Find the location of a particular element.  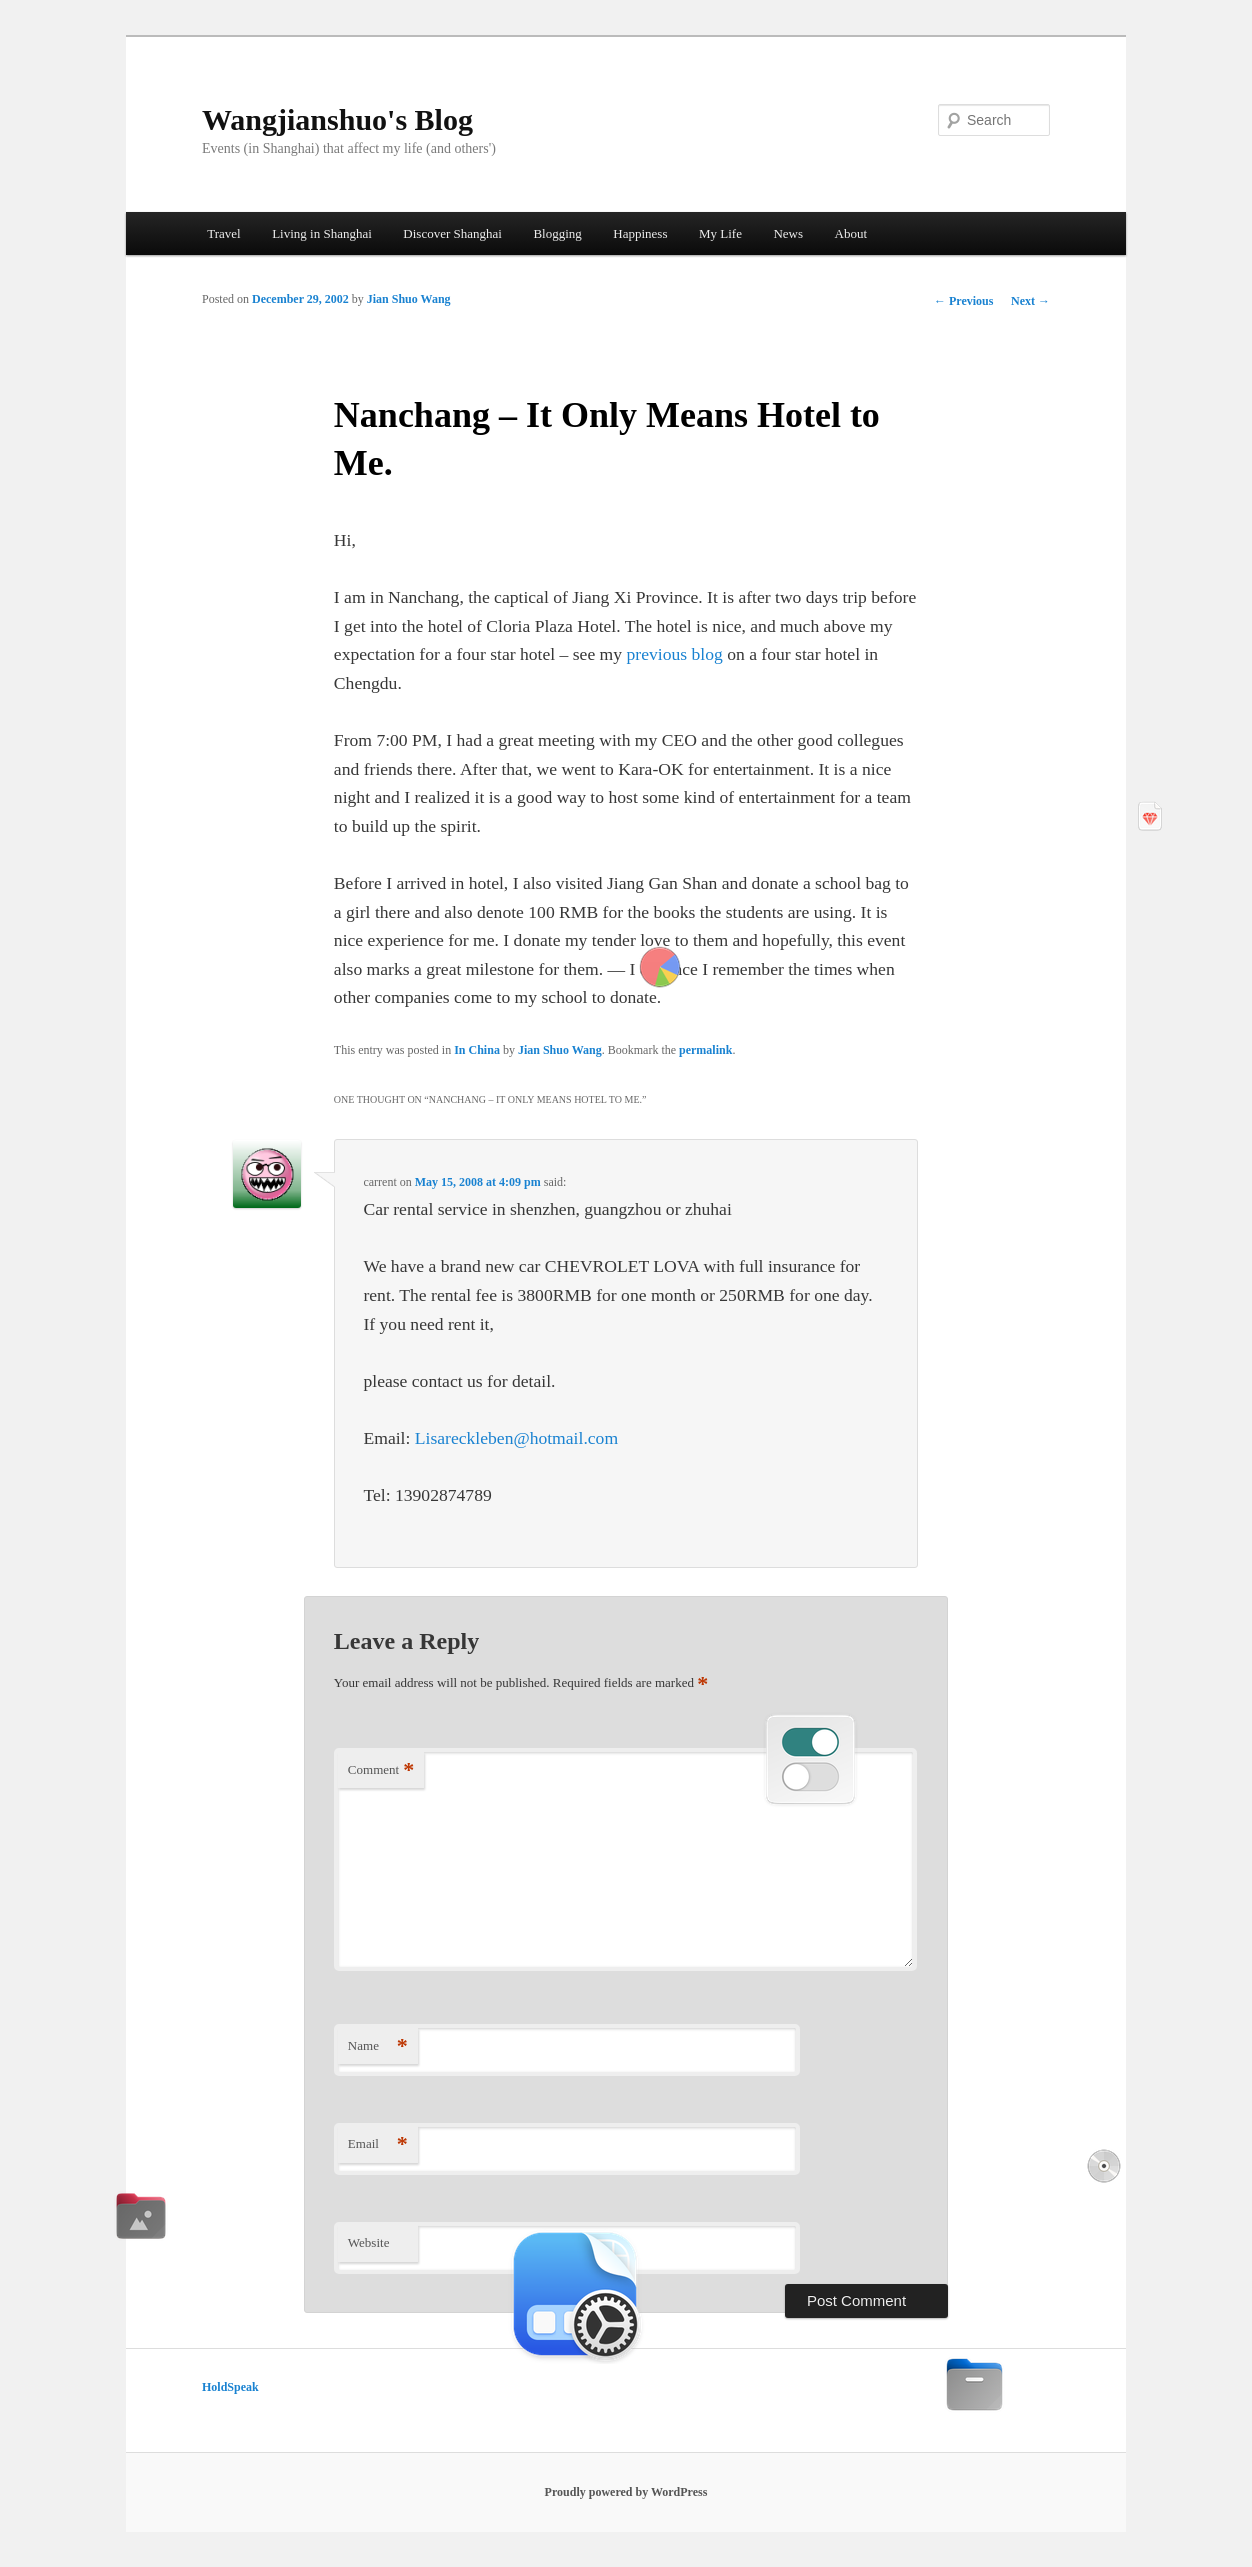

open disk usage analyzer app is located at coordinates (660, 967).